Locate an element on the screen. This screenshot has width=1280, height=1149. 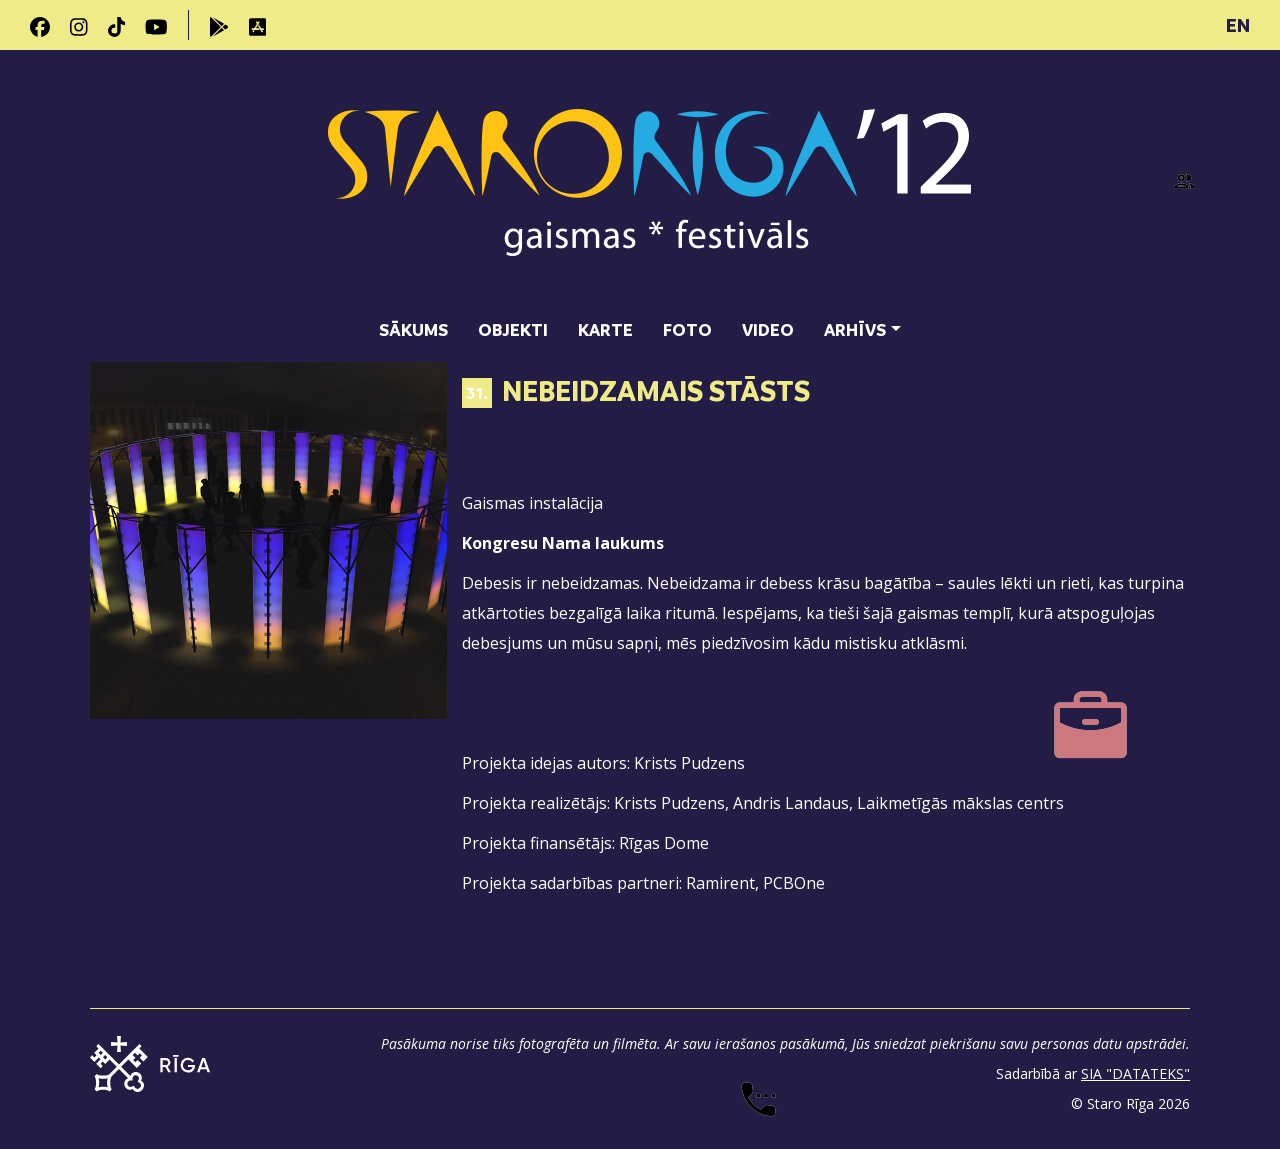
access phone or call settings is located at coordinates (758, 1099).